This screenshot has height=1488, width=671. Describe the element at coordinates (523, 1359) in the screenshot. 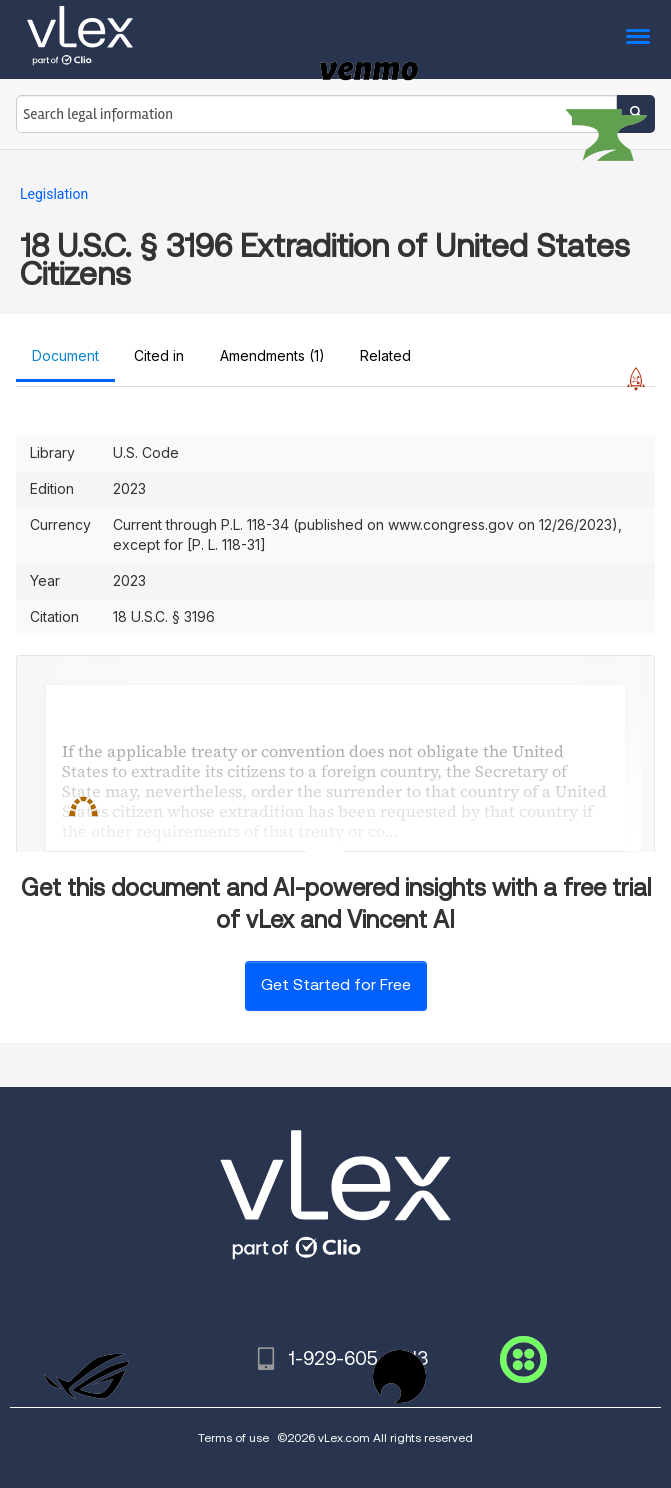

I see `twilio logo - cloud communications platform` at that location.